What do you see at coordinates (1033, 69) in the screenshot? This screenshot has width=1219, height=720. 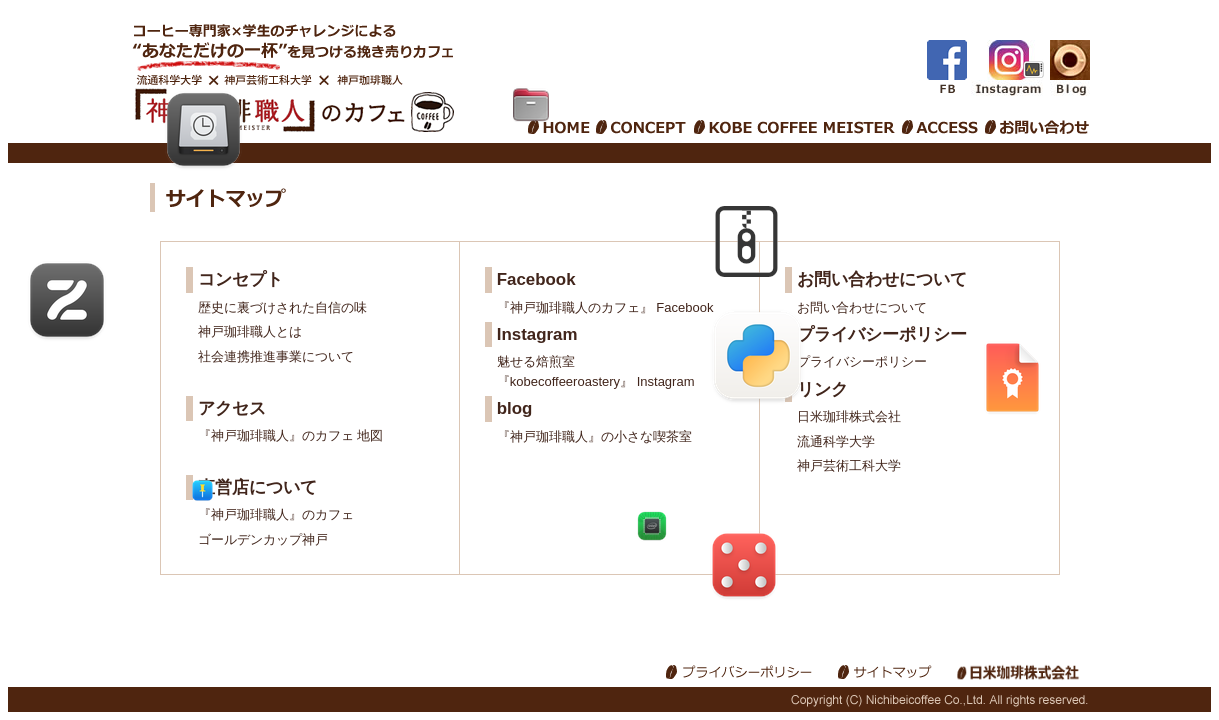 I see `open system monitor application` at bounding box center [1033, 69].